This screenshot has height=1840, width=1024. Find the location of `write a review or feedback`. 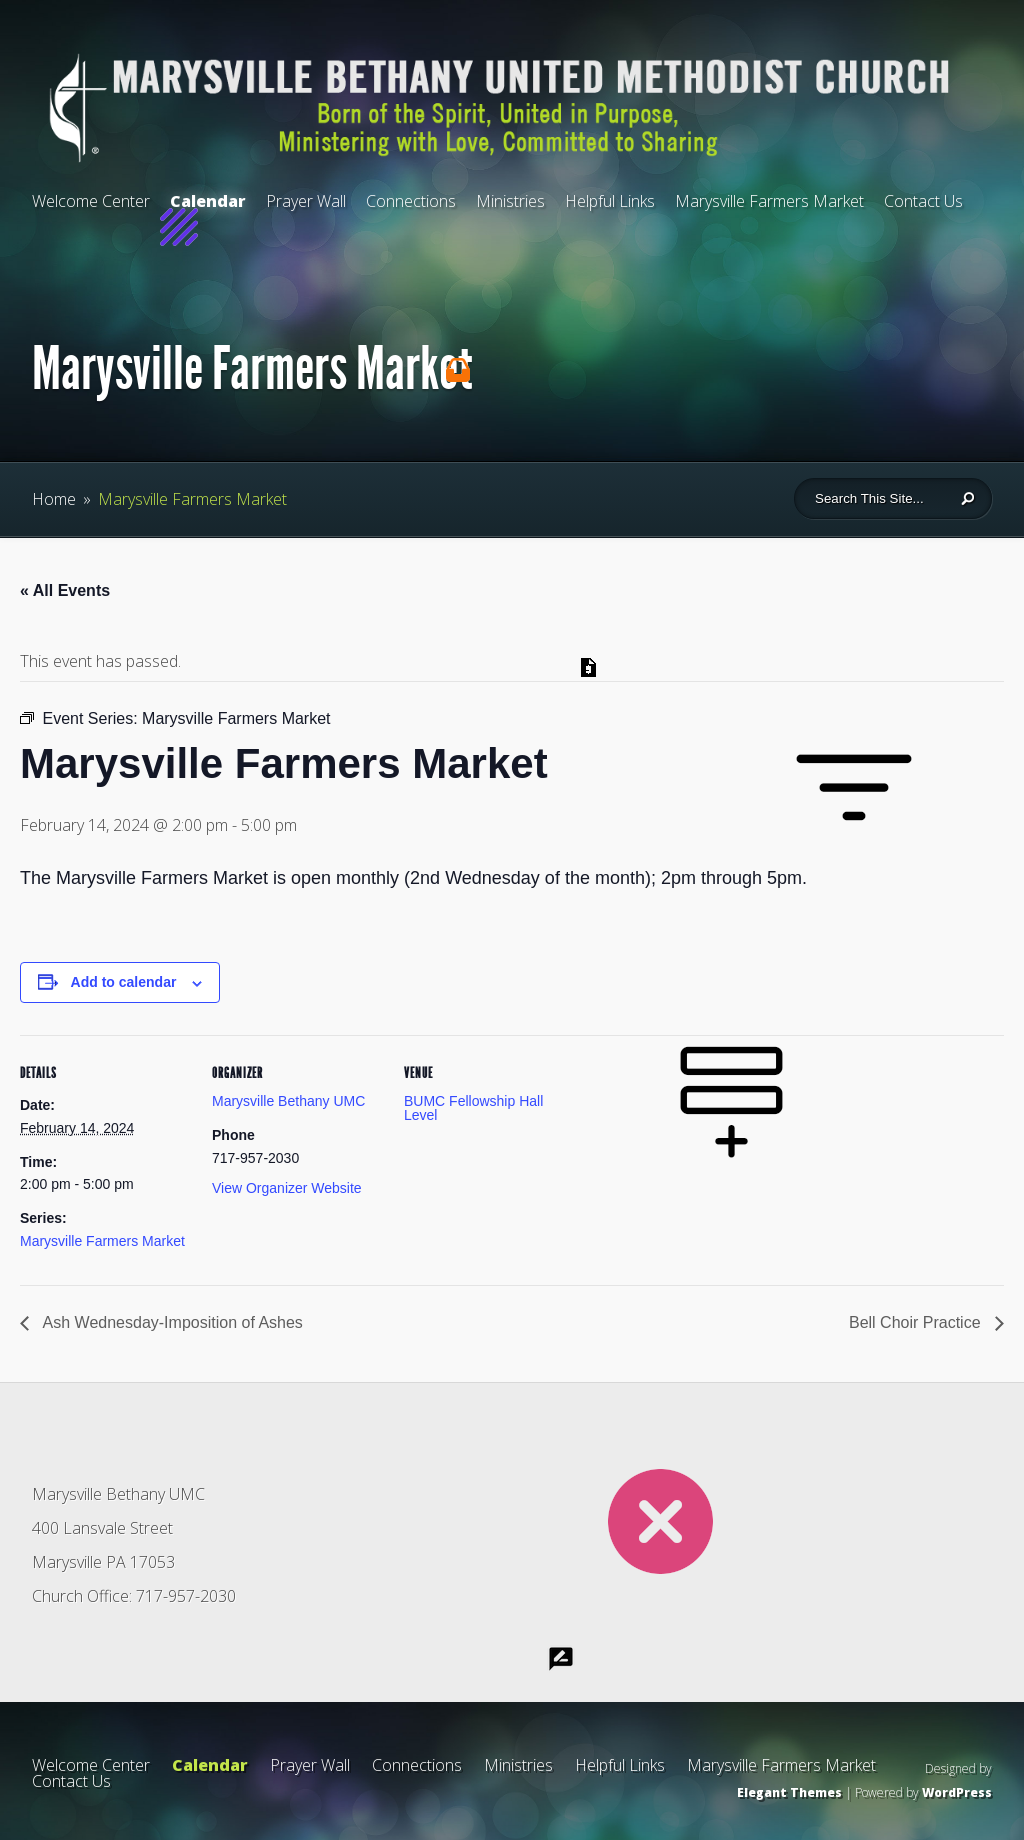

write a review or feedback is located at coordinates (561, 1659).